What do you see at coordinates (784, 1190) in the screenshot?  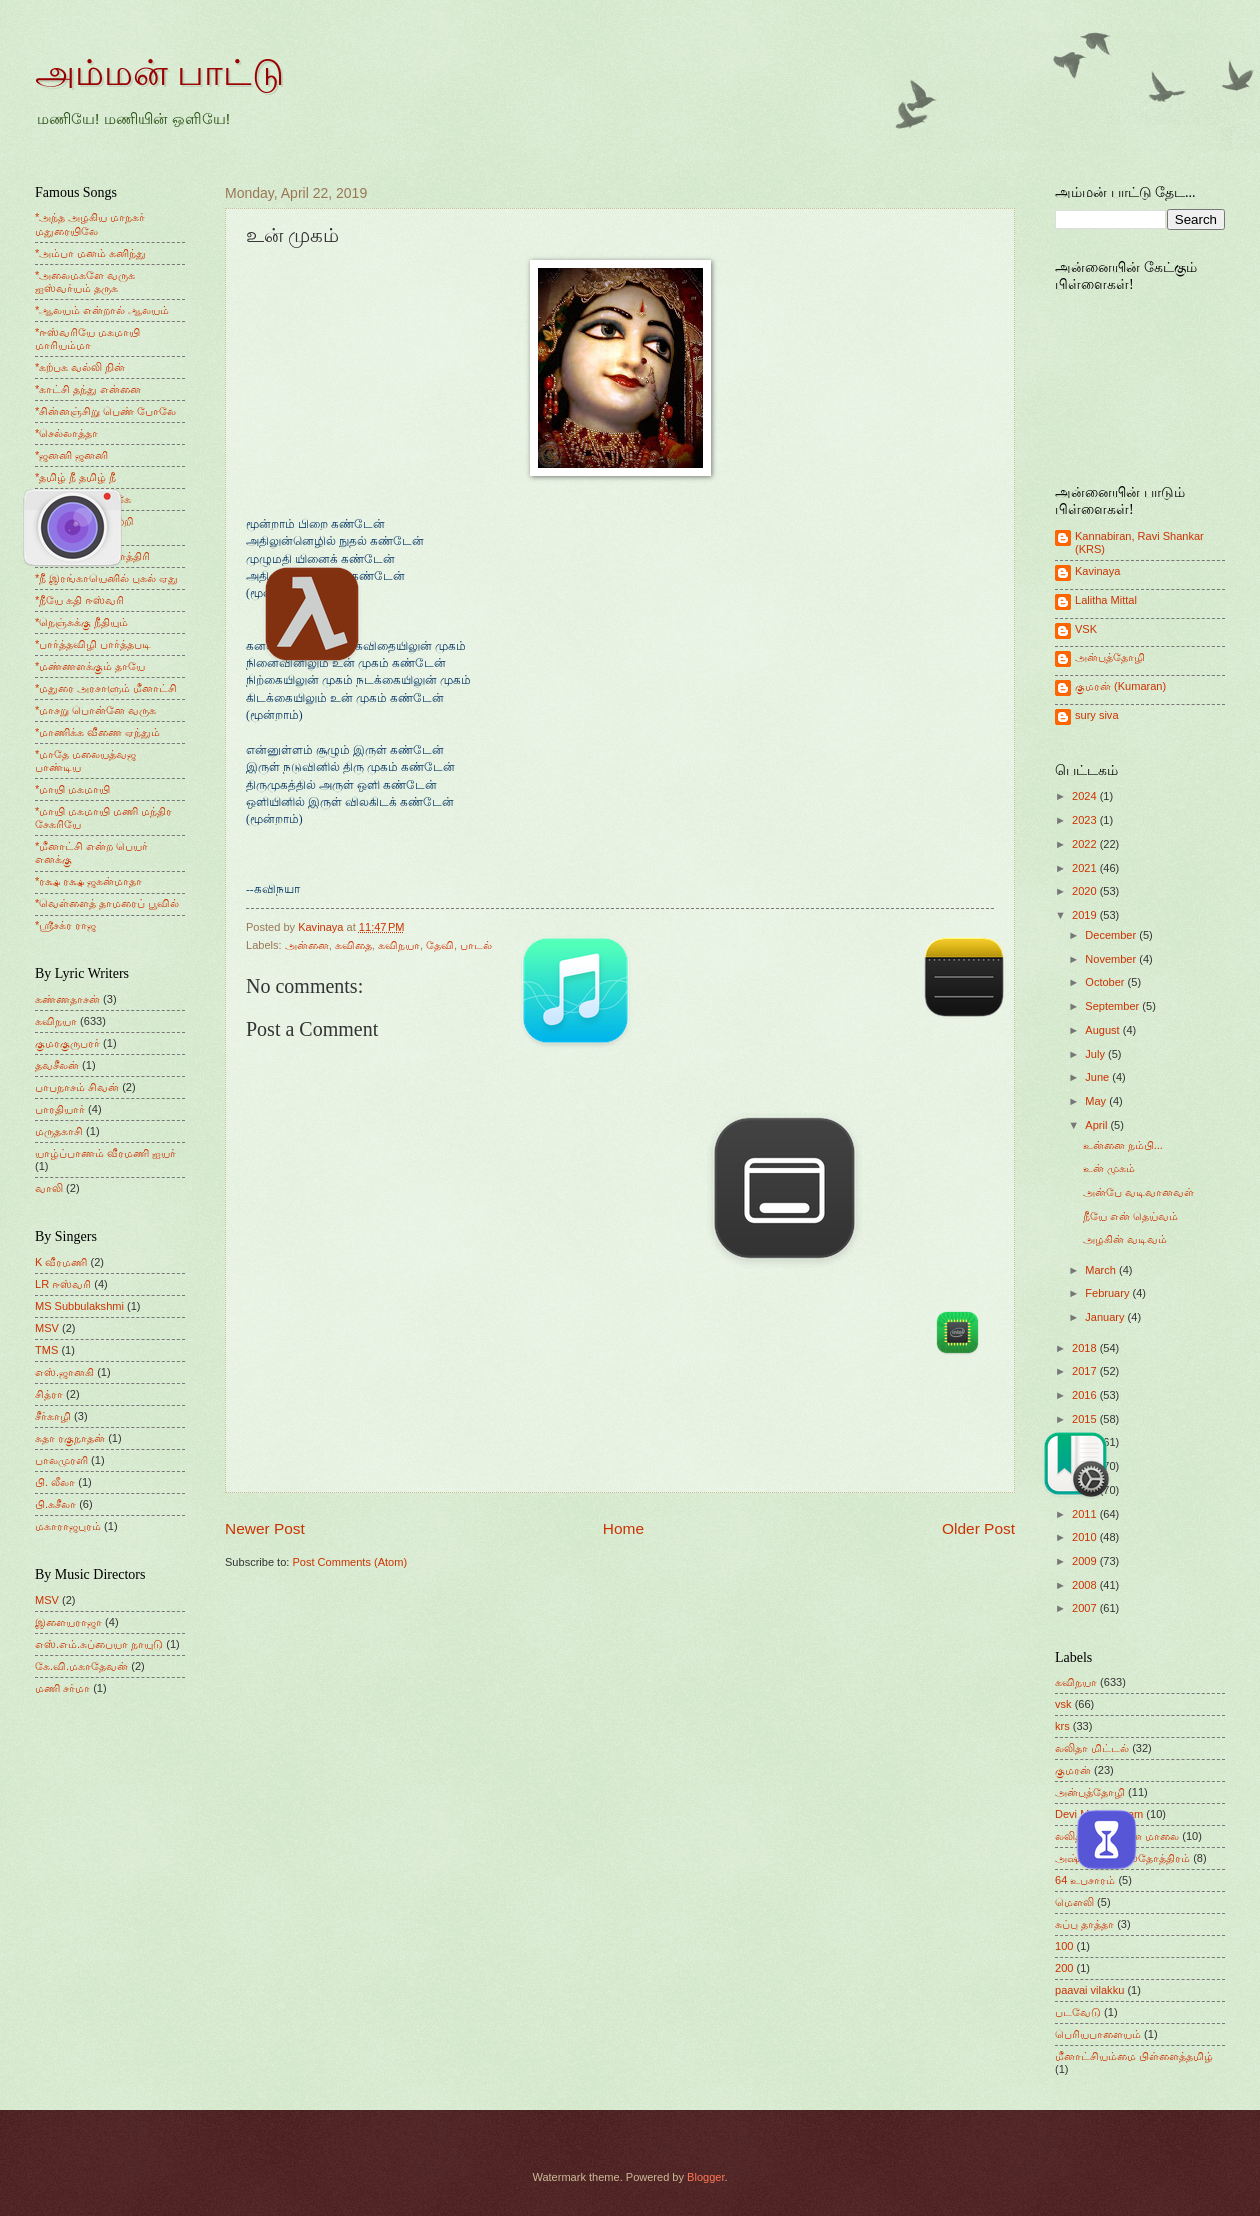 I see `open desktop and screen saver preferences` at bounding box center [784, 1190].